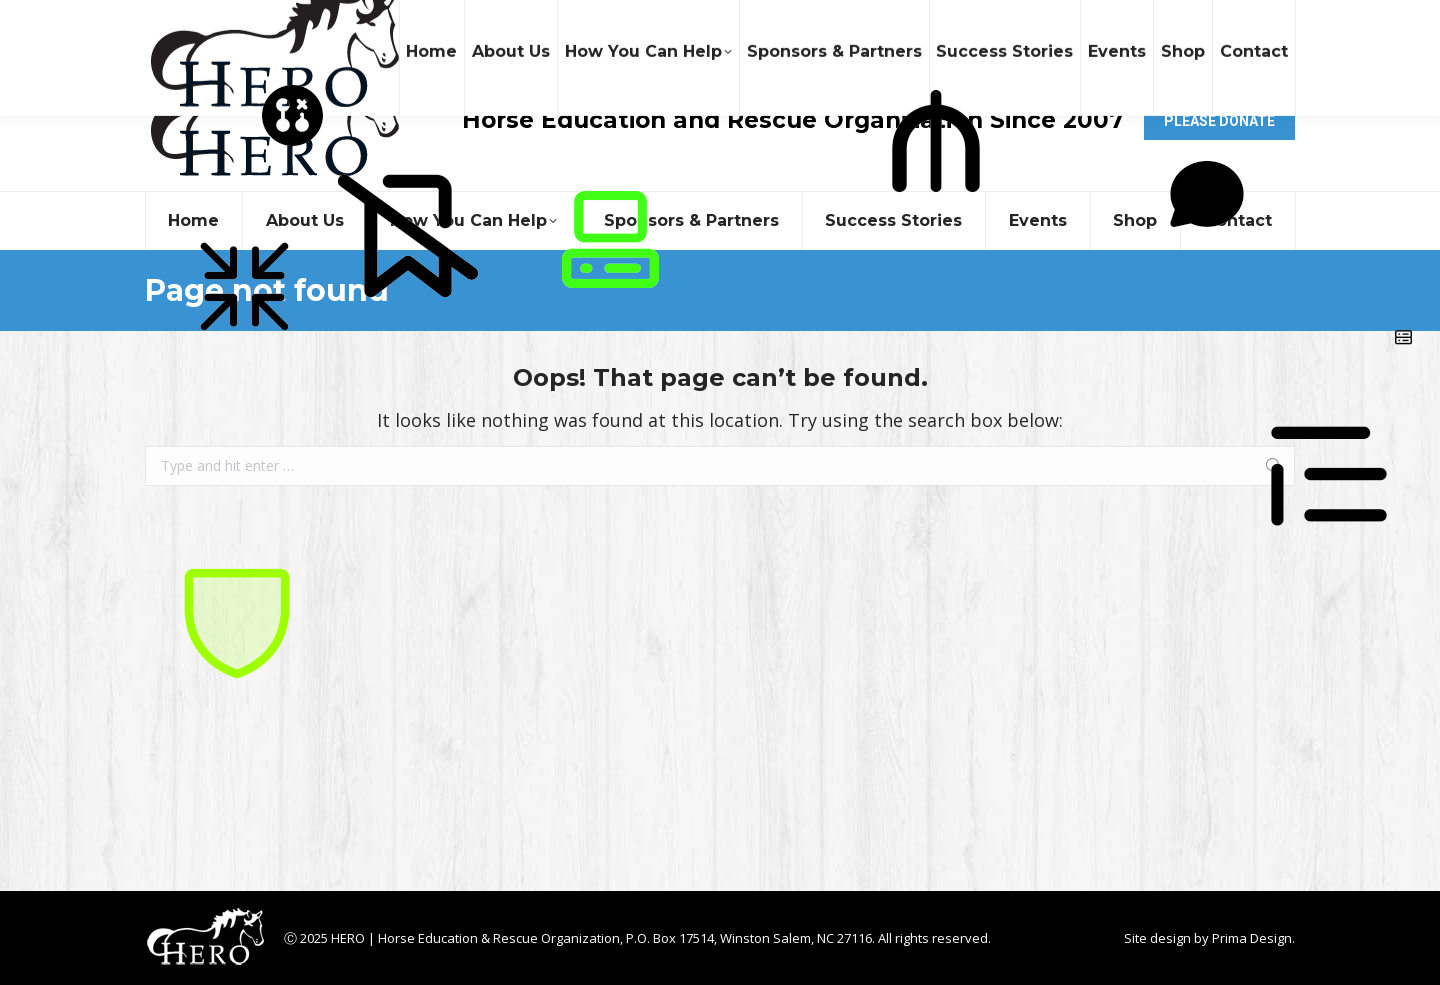  I want to click on exit fullscreen mode, so click(244, 286).